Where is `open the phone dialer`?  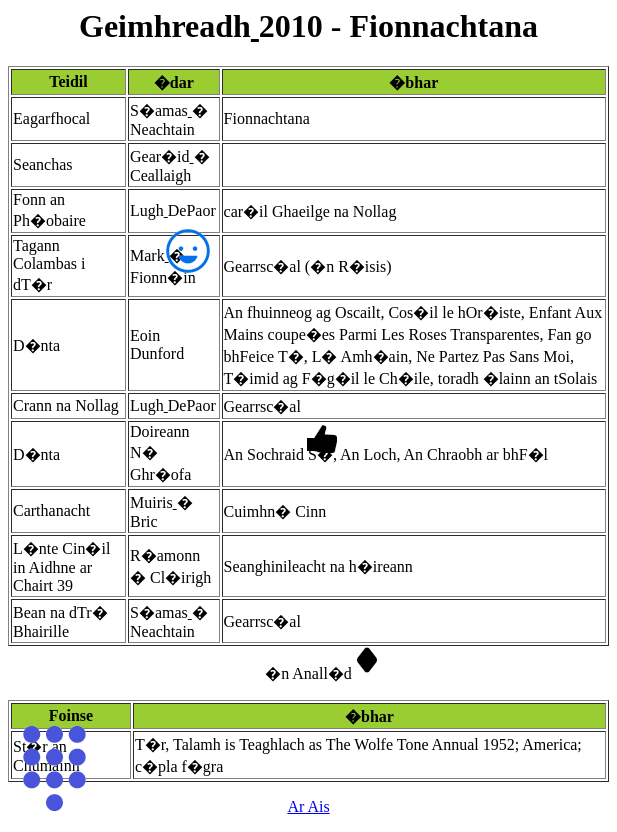 open the phone dialer is located at coordinates (54, 768).